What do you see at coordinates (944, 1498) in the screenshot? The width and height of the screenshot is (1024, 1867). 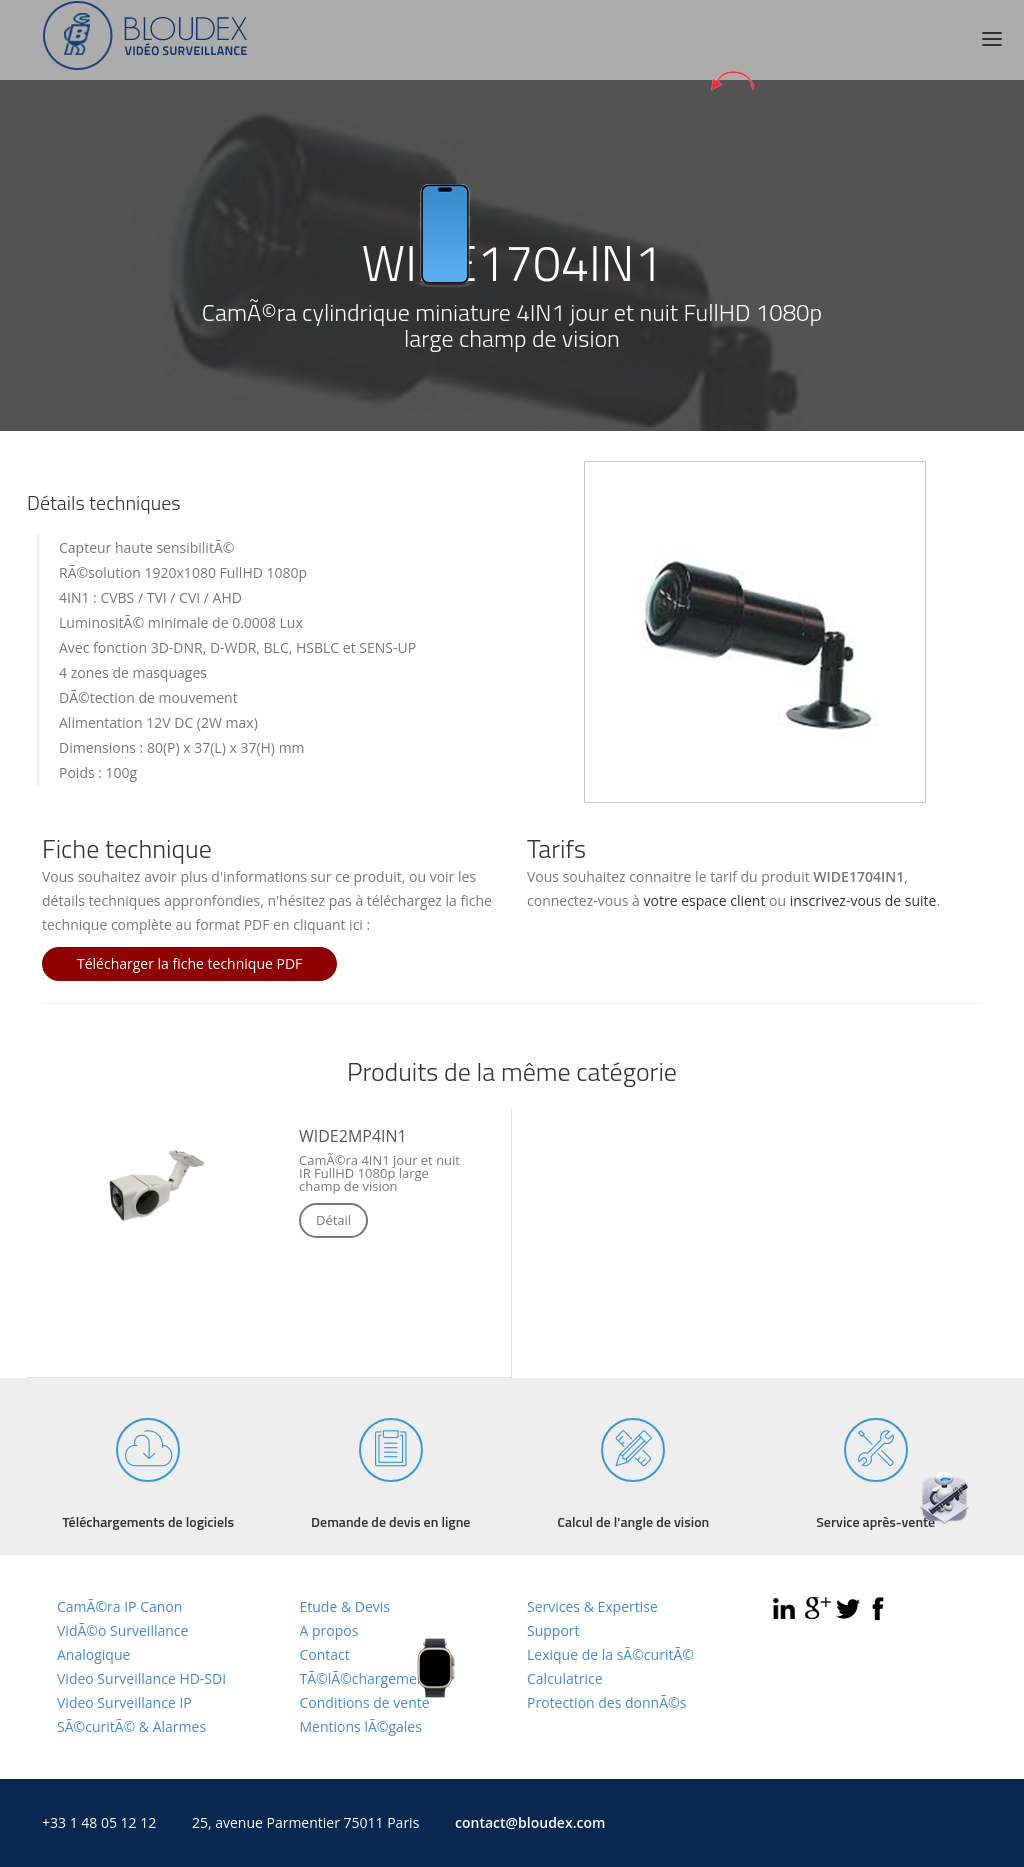 I see `launch automator to create automated workflows` at bounding box center [944, 1498].